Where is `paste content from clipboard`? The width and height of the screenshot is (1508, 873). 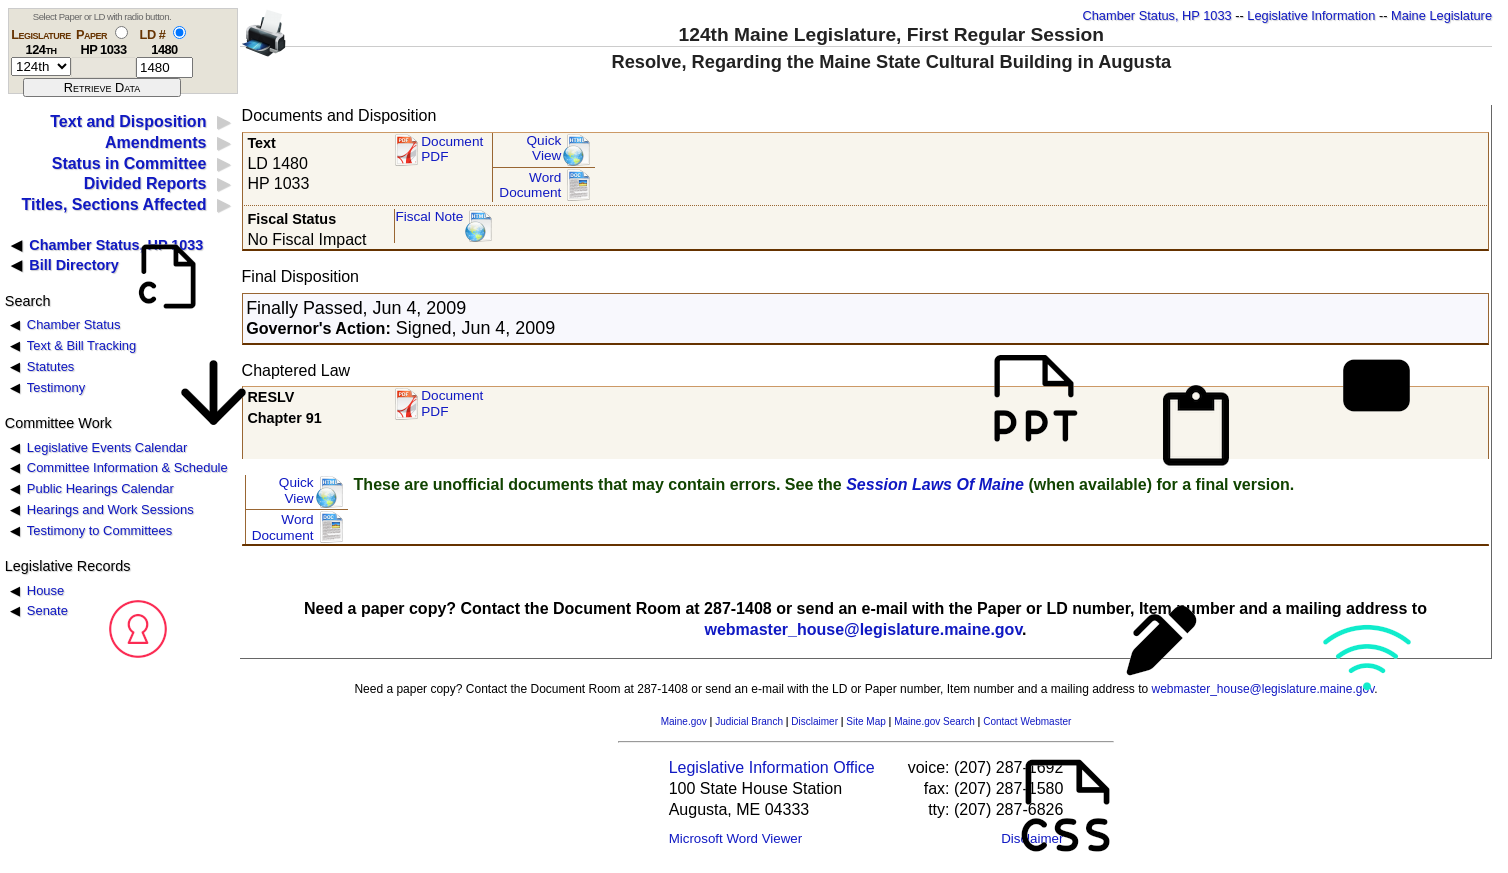
paste content from clipboard is located at coordinates (1196, 429).